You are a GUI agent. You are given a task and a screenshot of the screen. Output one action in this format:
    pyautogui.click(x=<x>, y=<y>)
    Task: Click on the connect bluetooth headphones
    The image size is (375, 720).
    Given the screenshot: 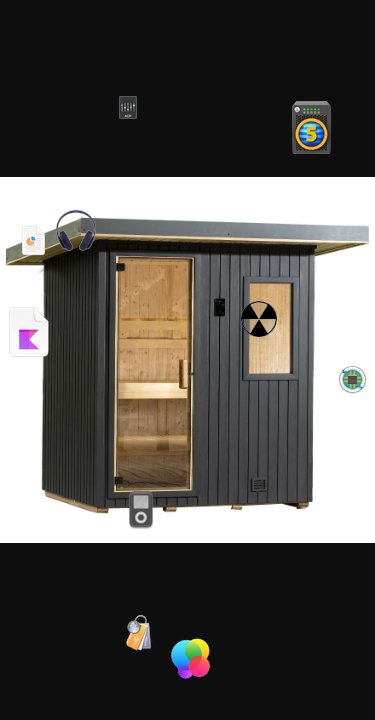 What is the action you would take?
    pyautogui.click(x=76, y=231)
    